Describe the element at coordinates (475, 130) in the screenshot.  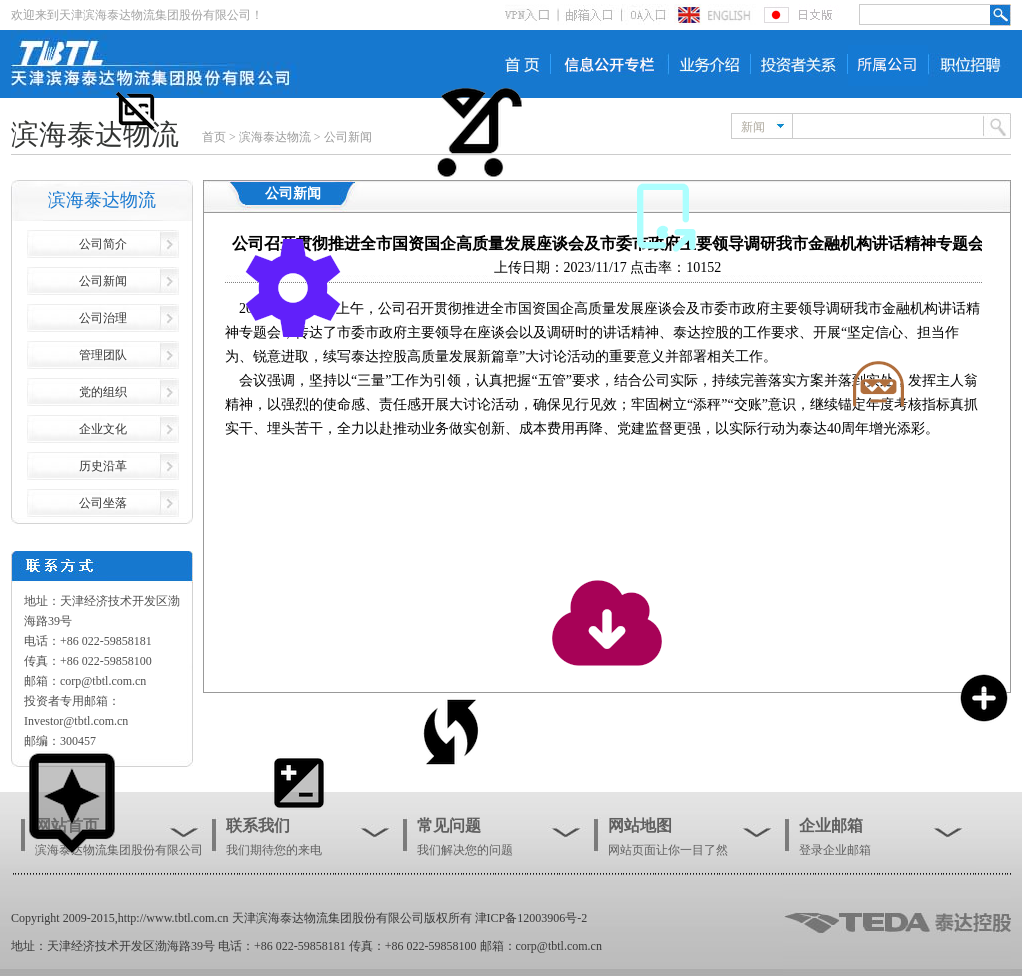
I see `indicates stroller-friendly or family amenities available` at that location.